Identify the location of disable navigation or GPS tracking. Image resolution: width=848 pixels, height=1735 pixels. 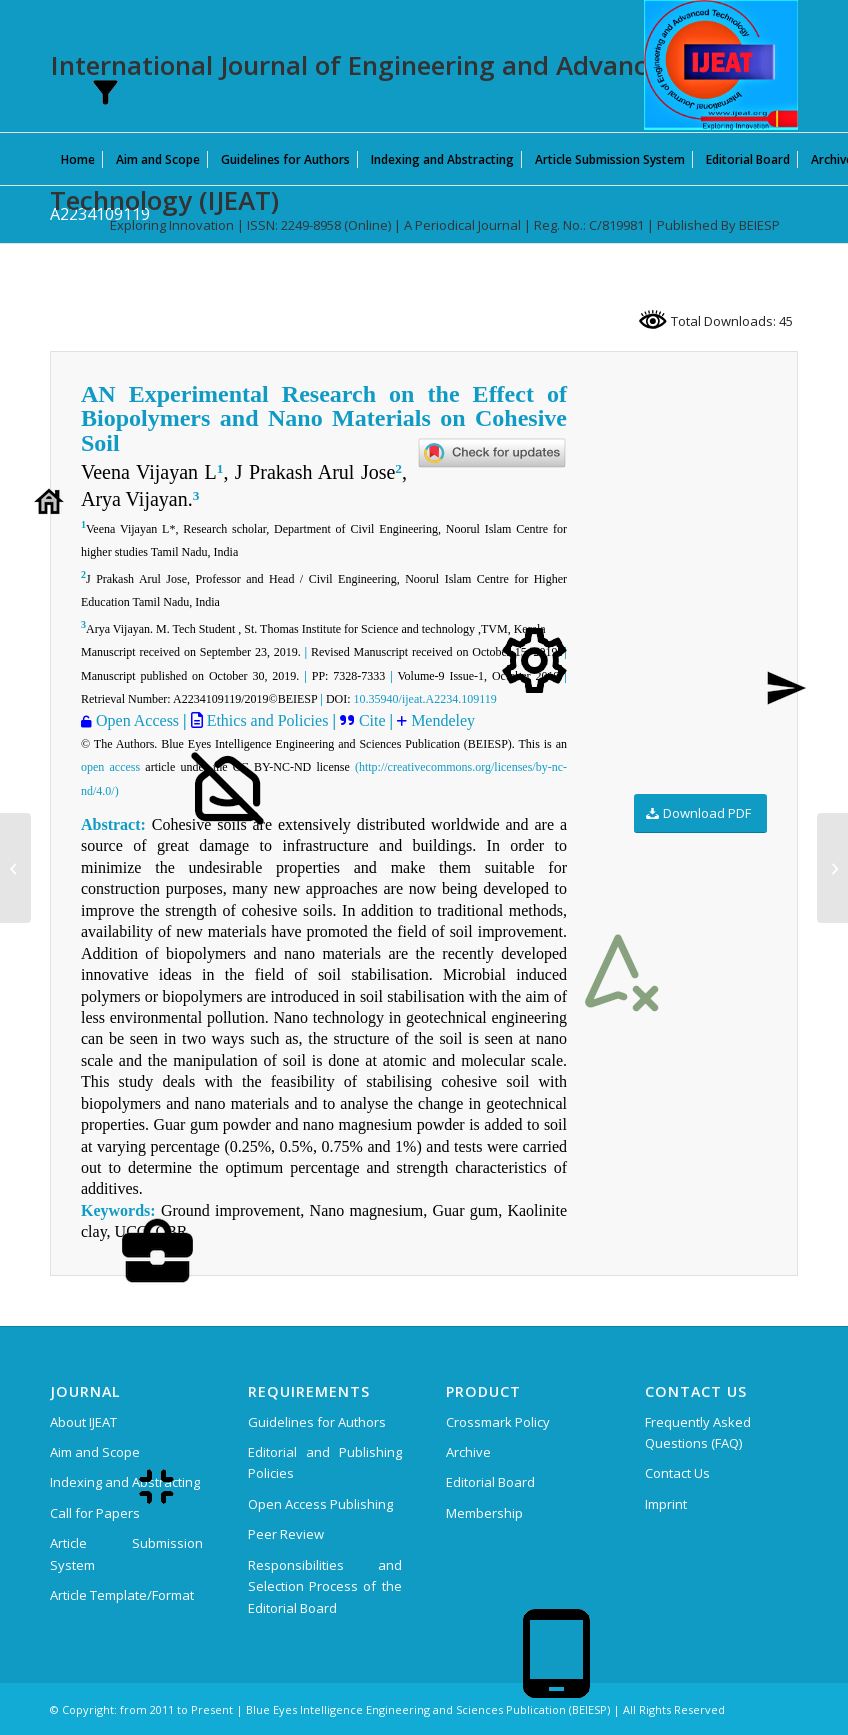
(618, 971).